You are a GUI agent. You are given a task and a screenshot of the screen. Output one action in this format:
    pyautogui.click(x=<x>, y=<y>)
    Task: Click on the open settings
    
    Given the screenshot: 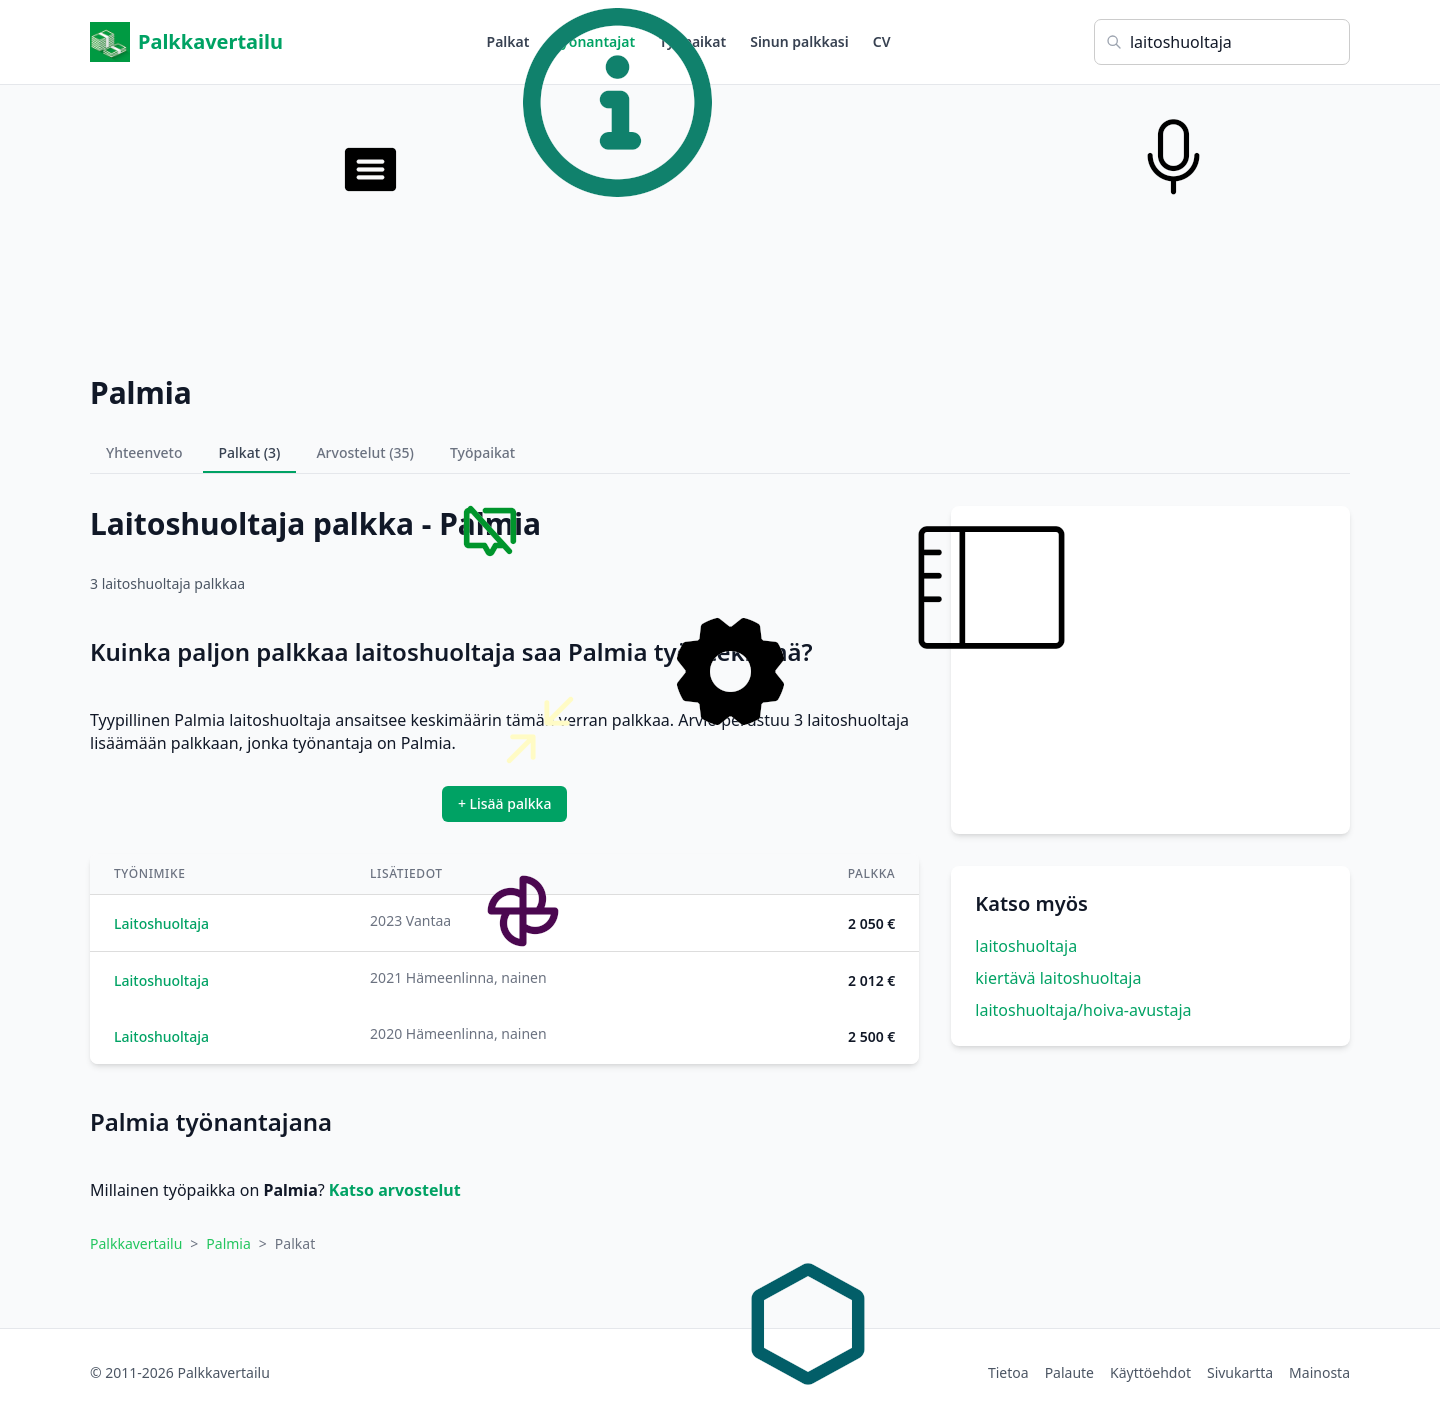 What is the action you would take?
    pyautogui.click(x=730, y=671)
    